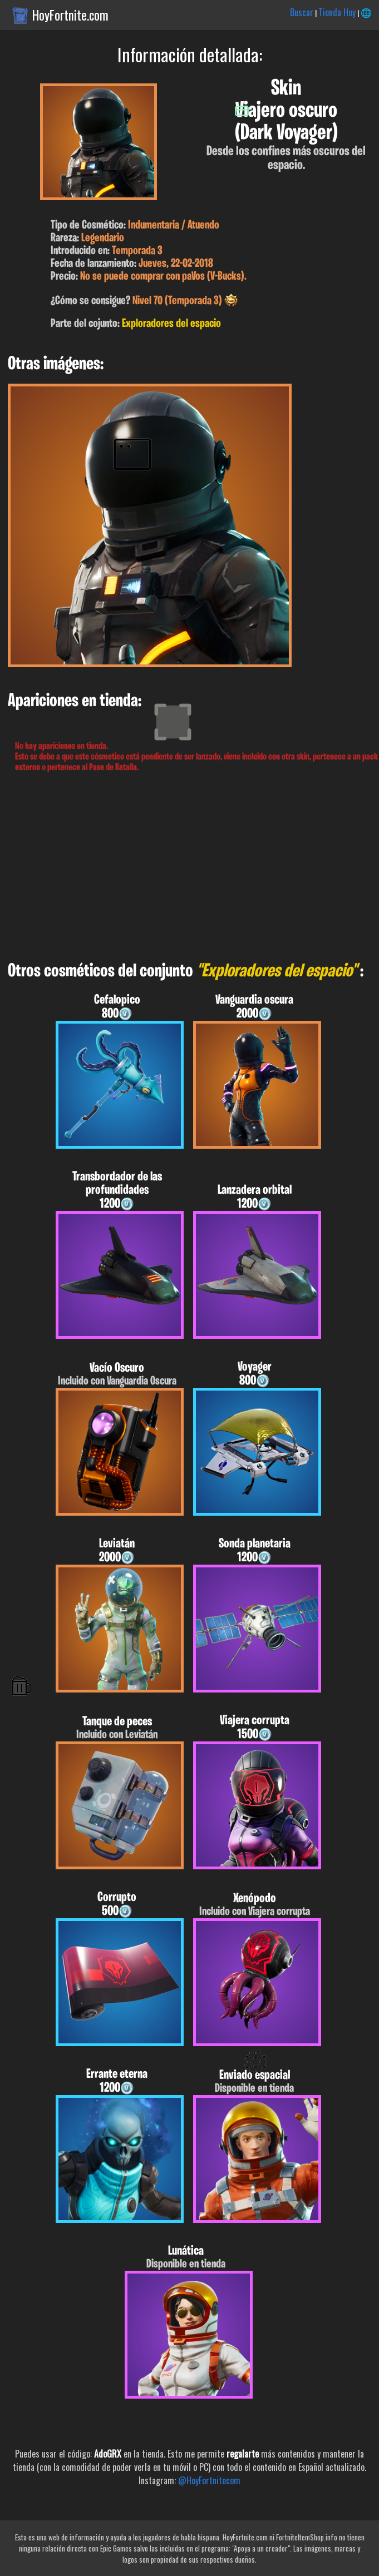  Describe the element at coordinates (20, 1686) in the screenshot. I see `view nearby bars or breweries` at that location.